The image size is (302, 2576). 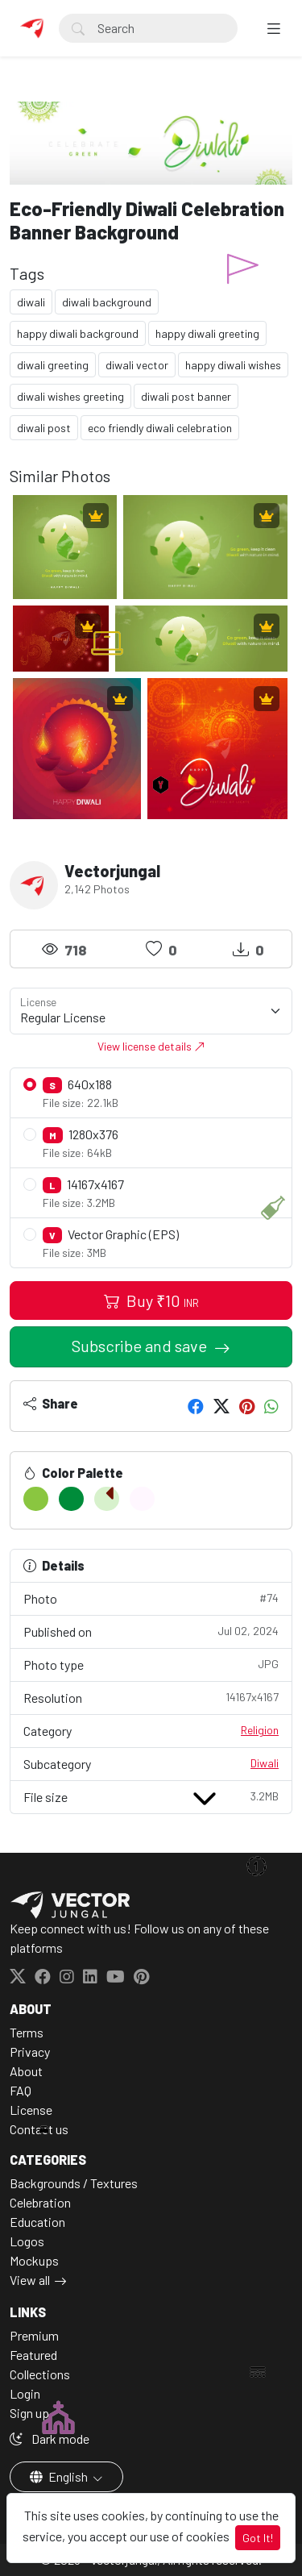 I want to click on expand a dropdown menu or collapsed section, so click(x=205, y=1799).